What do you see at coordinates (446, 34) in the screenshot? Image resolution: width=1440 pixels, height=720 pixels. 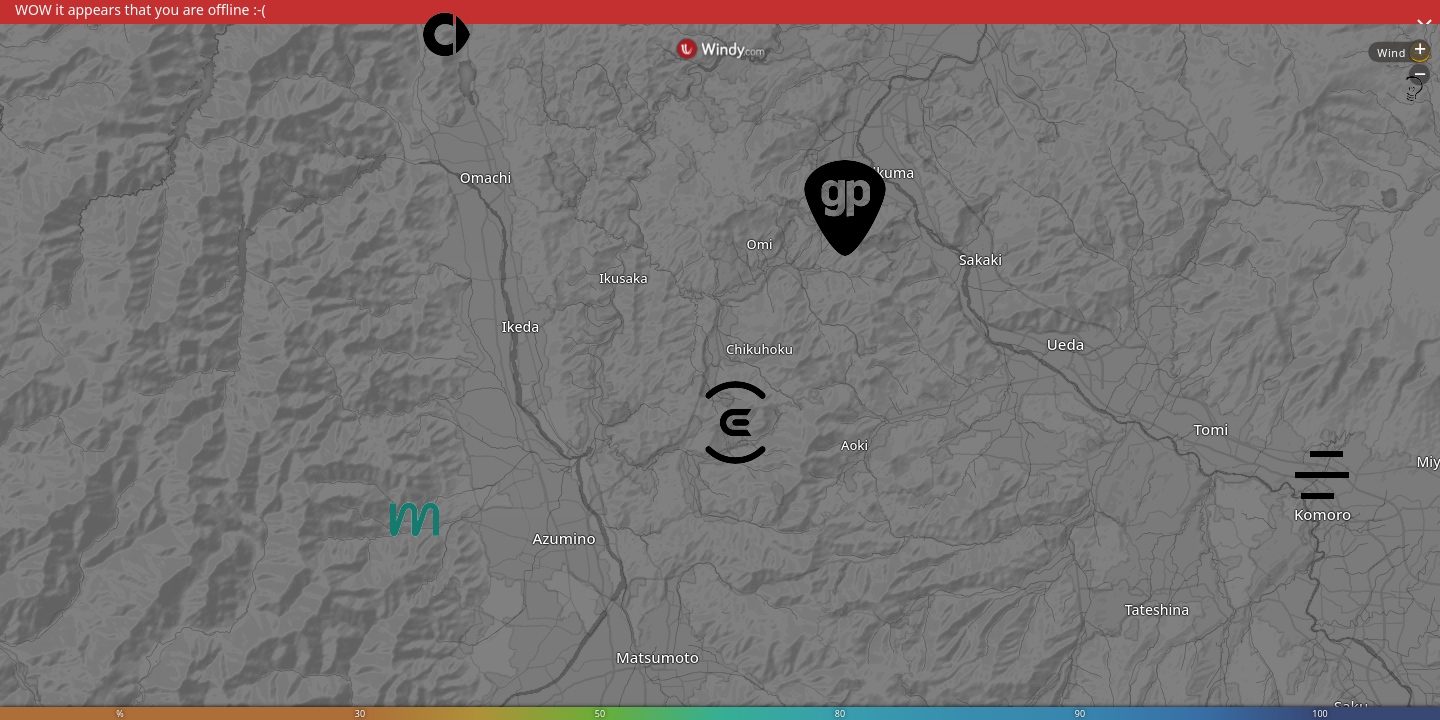 I see `smart brand logo` at bounding box center [446, 34].